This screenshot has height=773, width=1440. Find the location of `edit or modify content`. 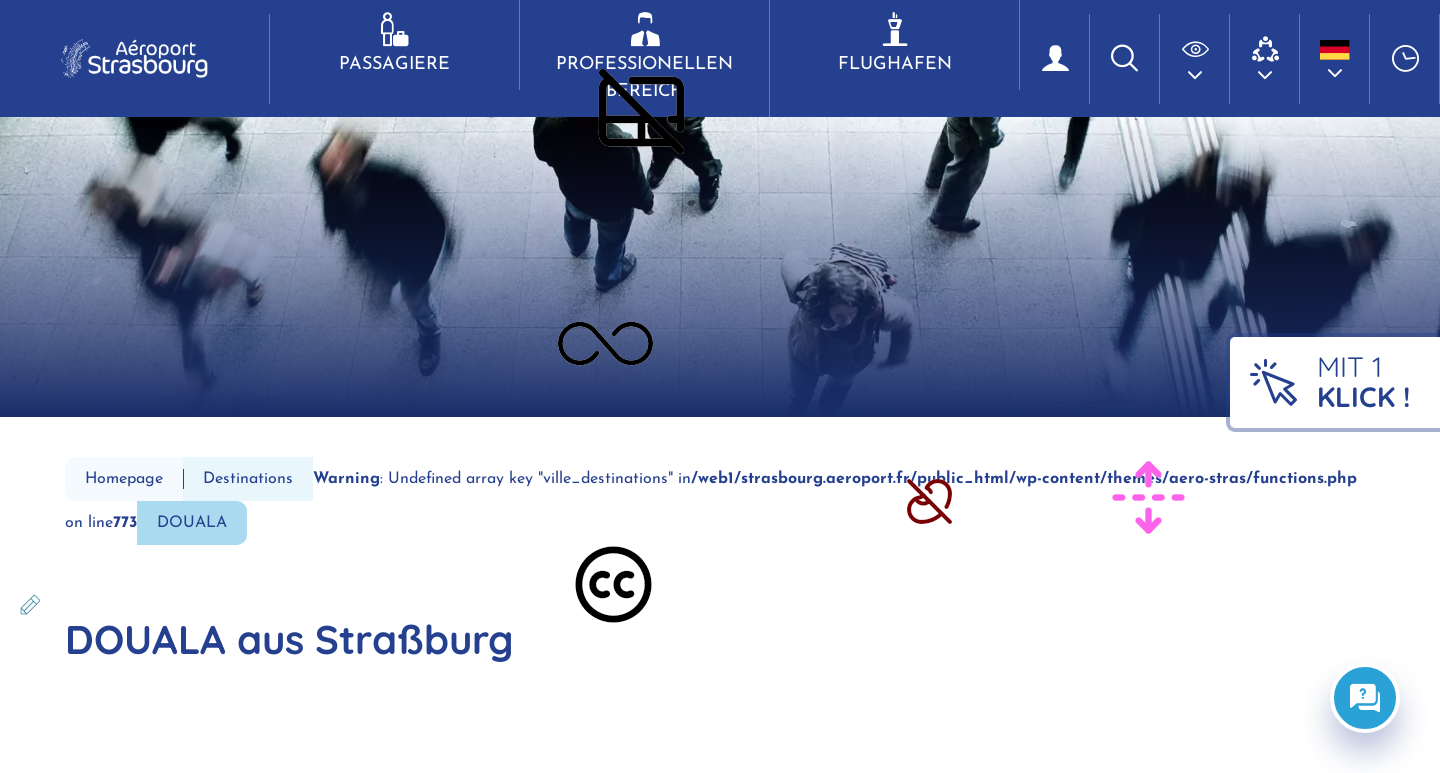

edit or modify content is located at coordinates (30, 605).